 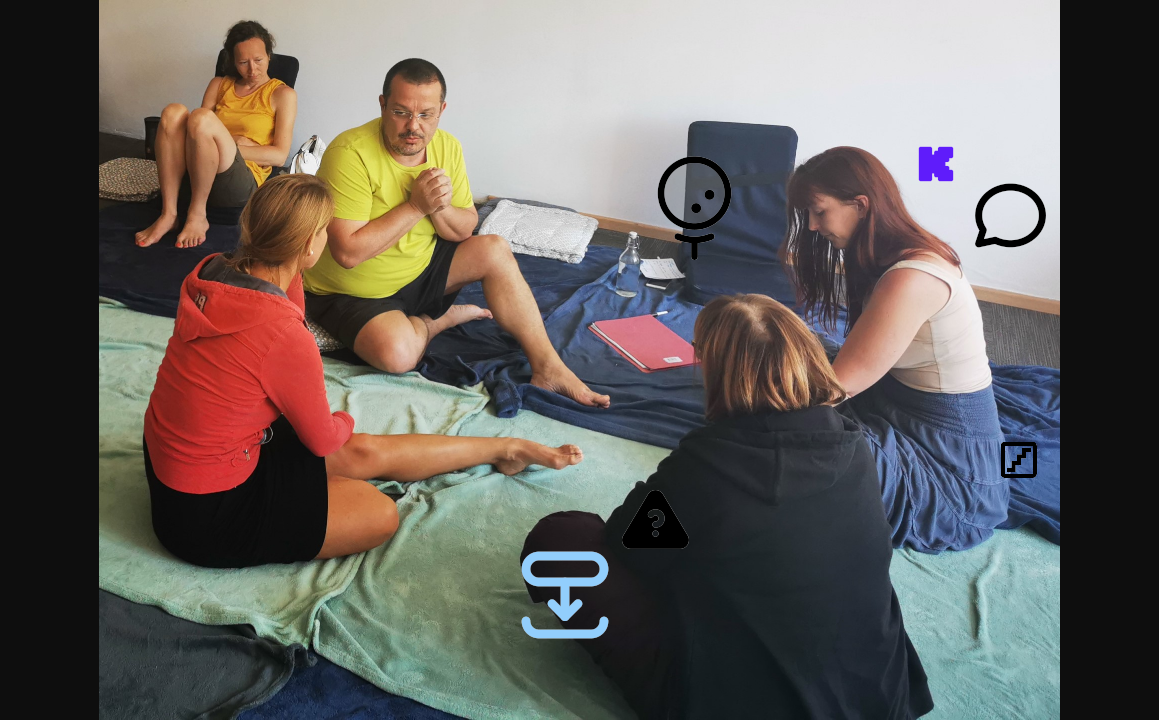 I want to click on indicates stairs or stairway access, so click(x=1019, y=460).